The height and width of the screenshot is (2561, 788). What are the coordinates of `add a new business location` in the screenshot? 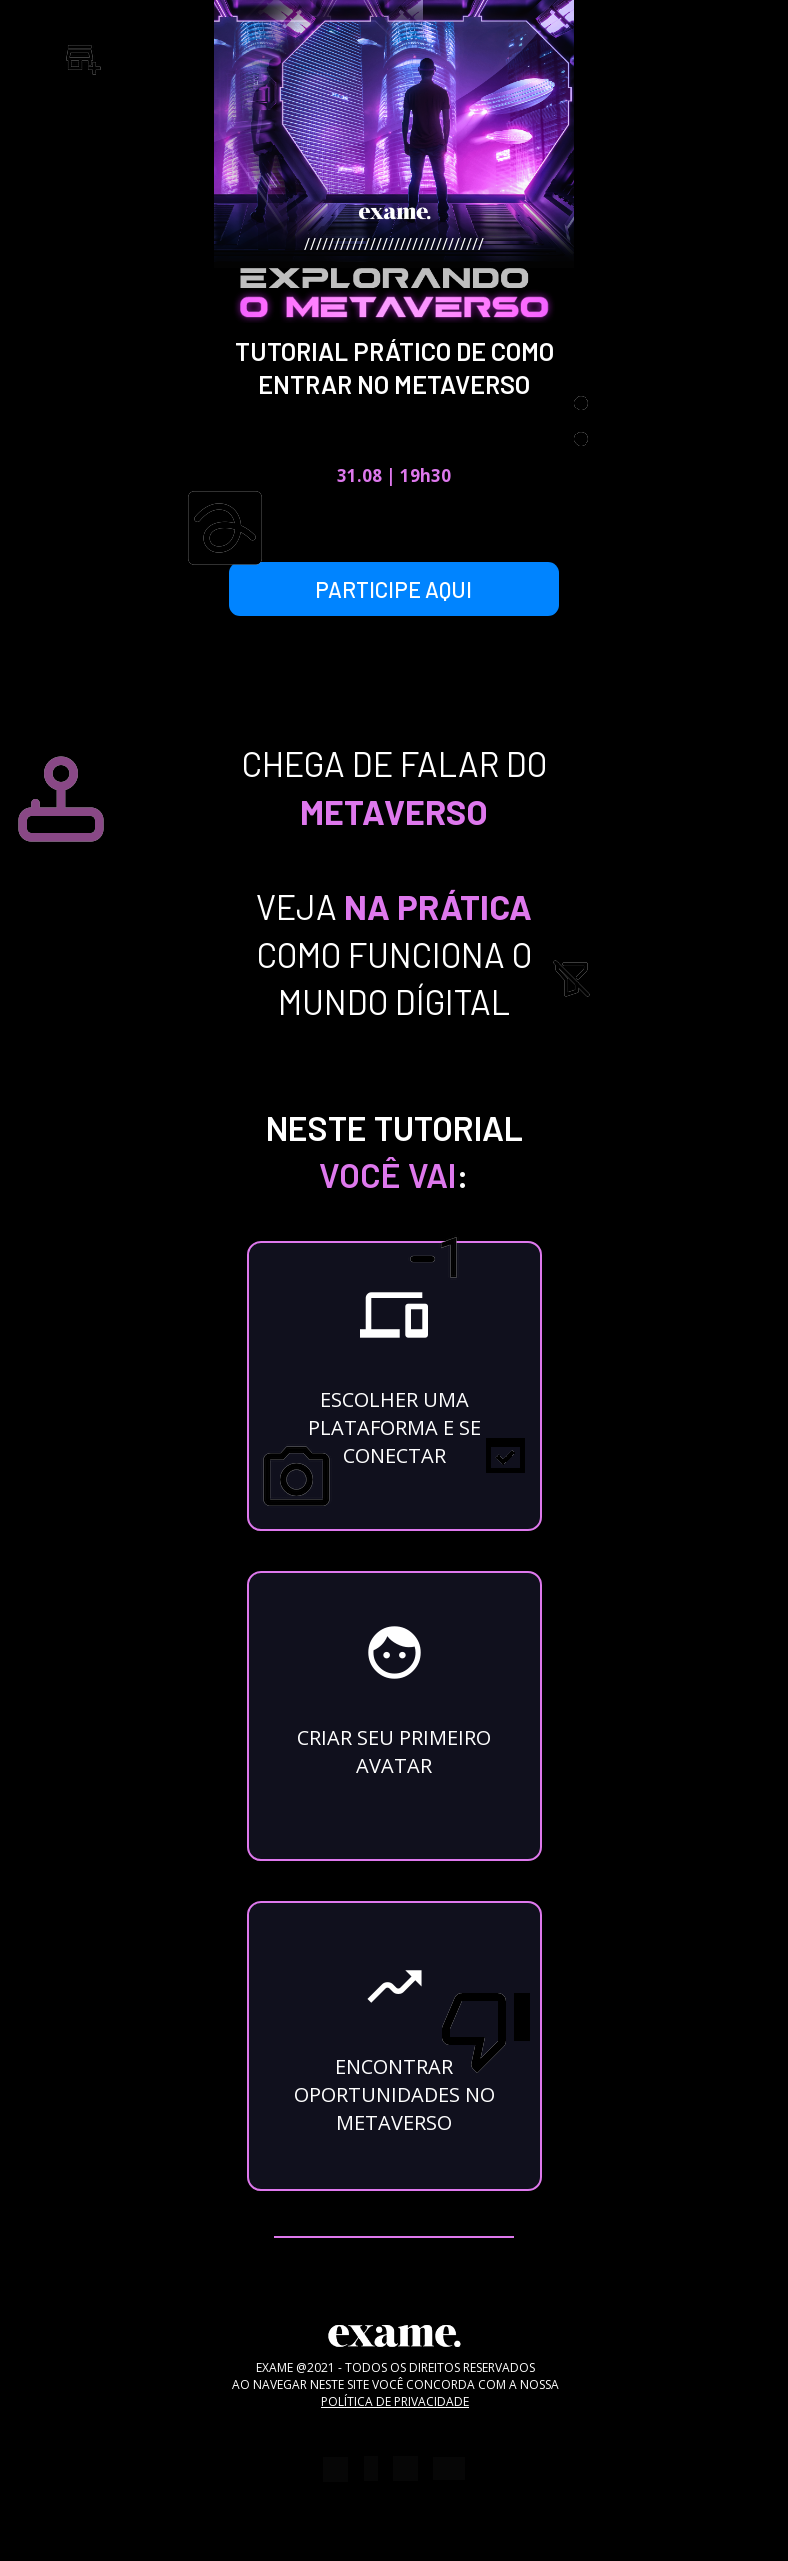 It's located at (83, 57).